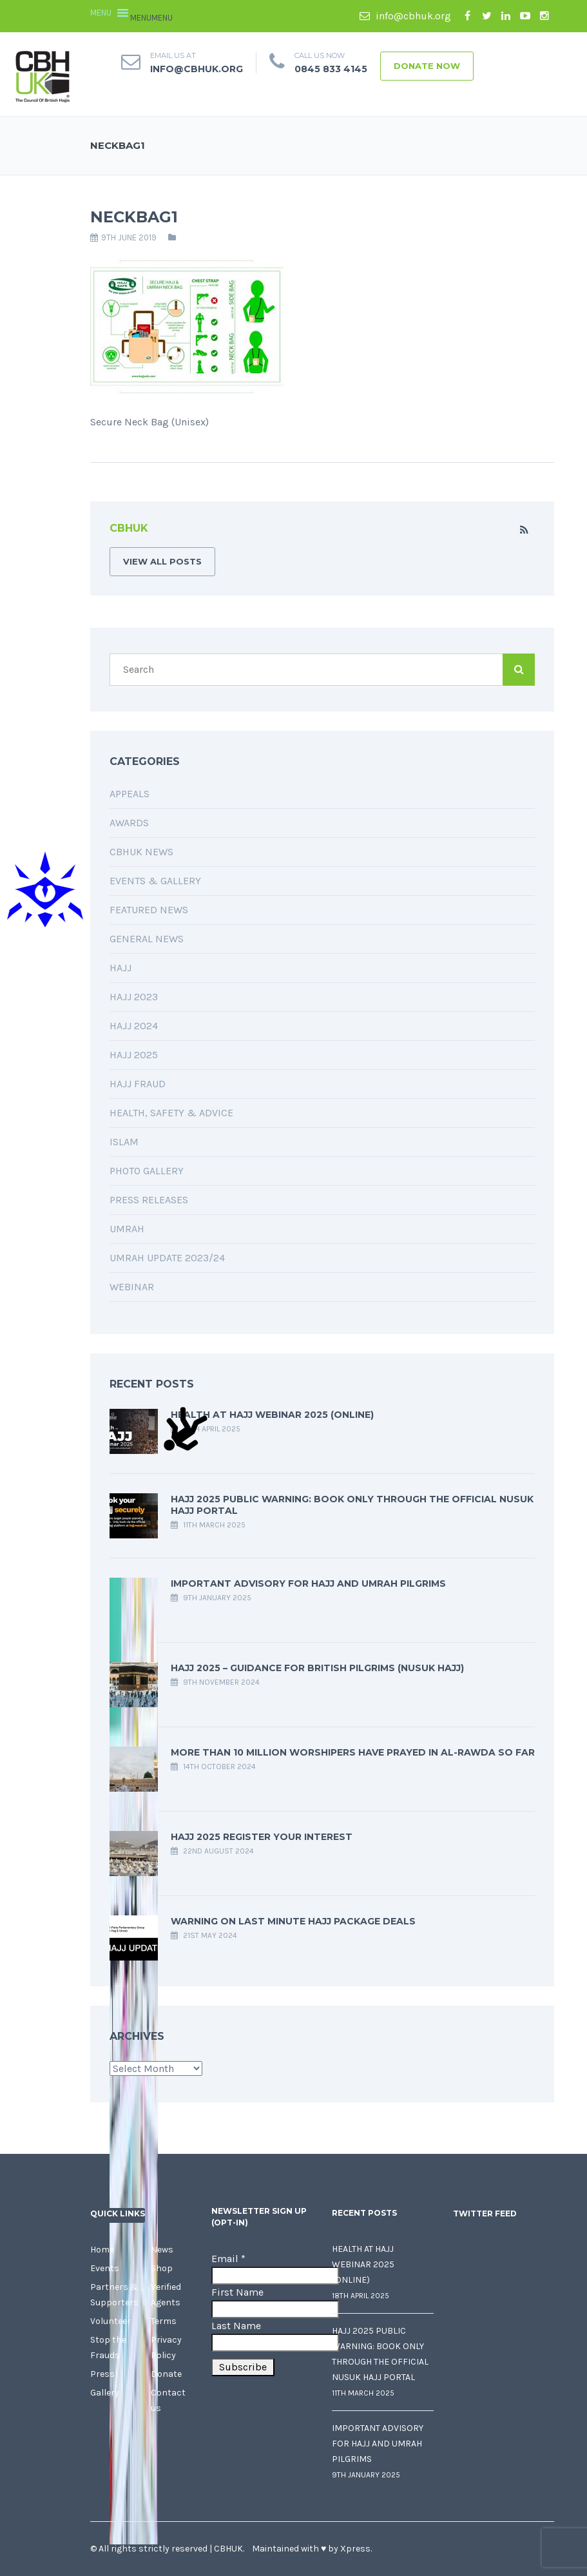 The image size is (587, 2576). What do you see at coordinates (45, 889) in the screenshot?
I see `select warlock or sorcerer character class` at bounding box center [45, 889].